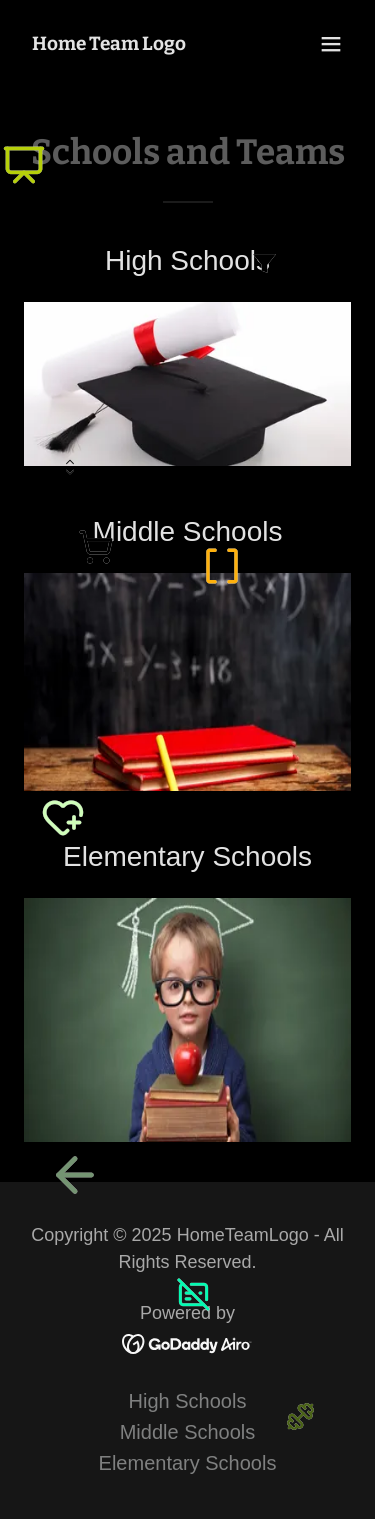  What do you see at coordinates (24, 165) in the screenshot?
I see `start a presentation or slideshow` at bounding box center [24, 165].